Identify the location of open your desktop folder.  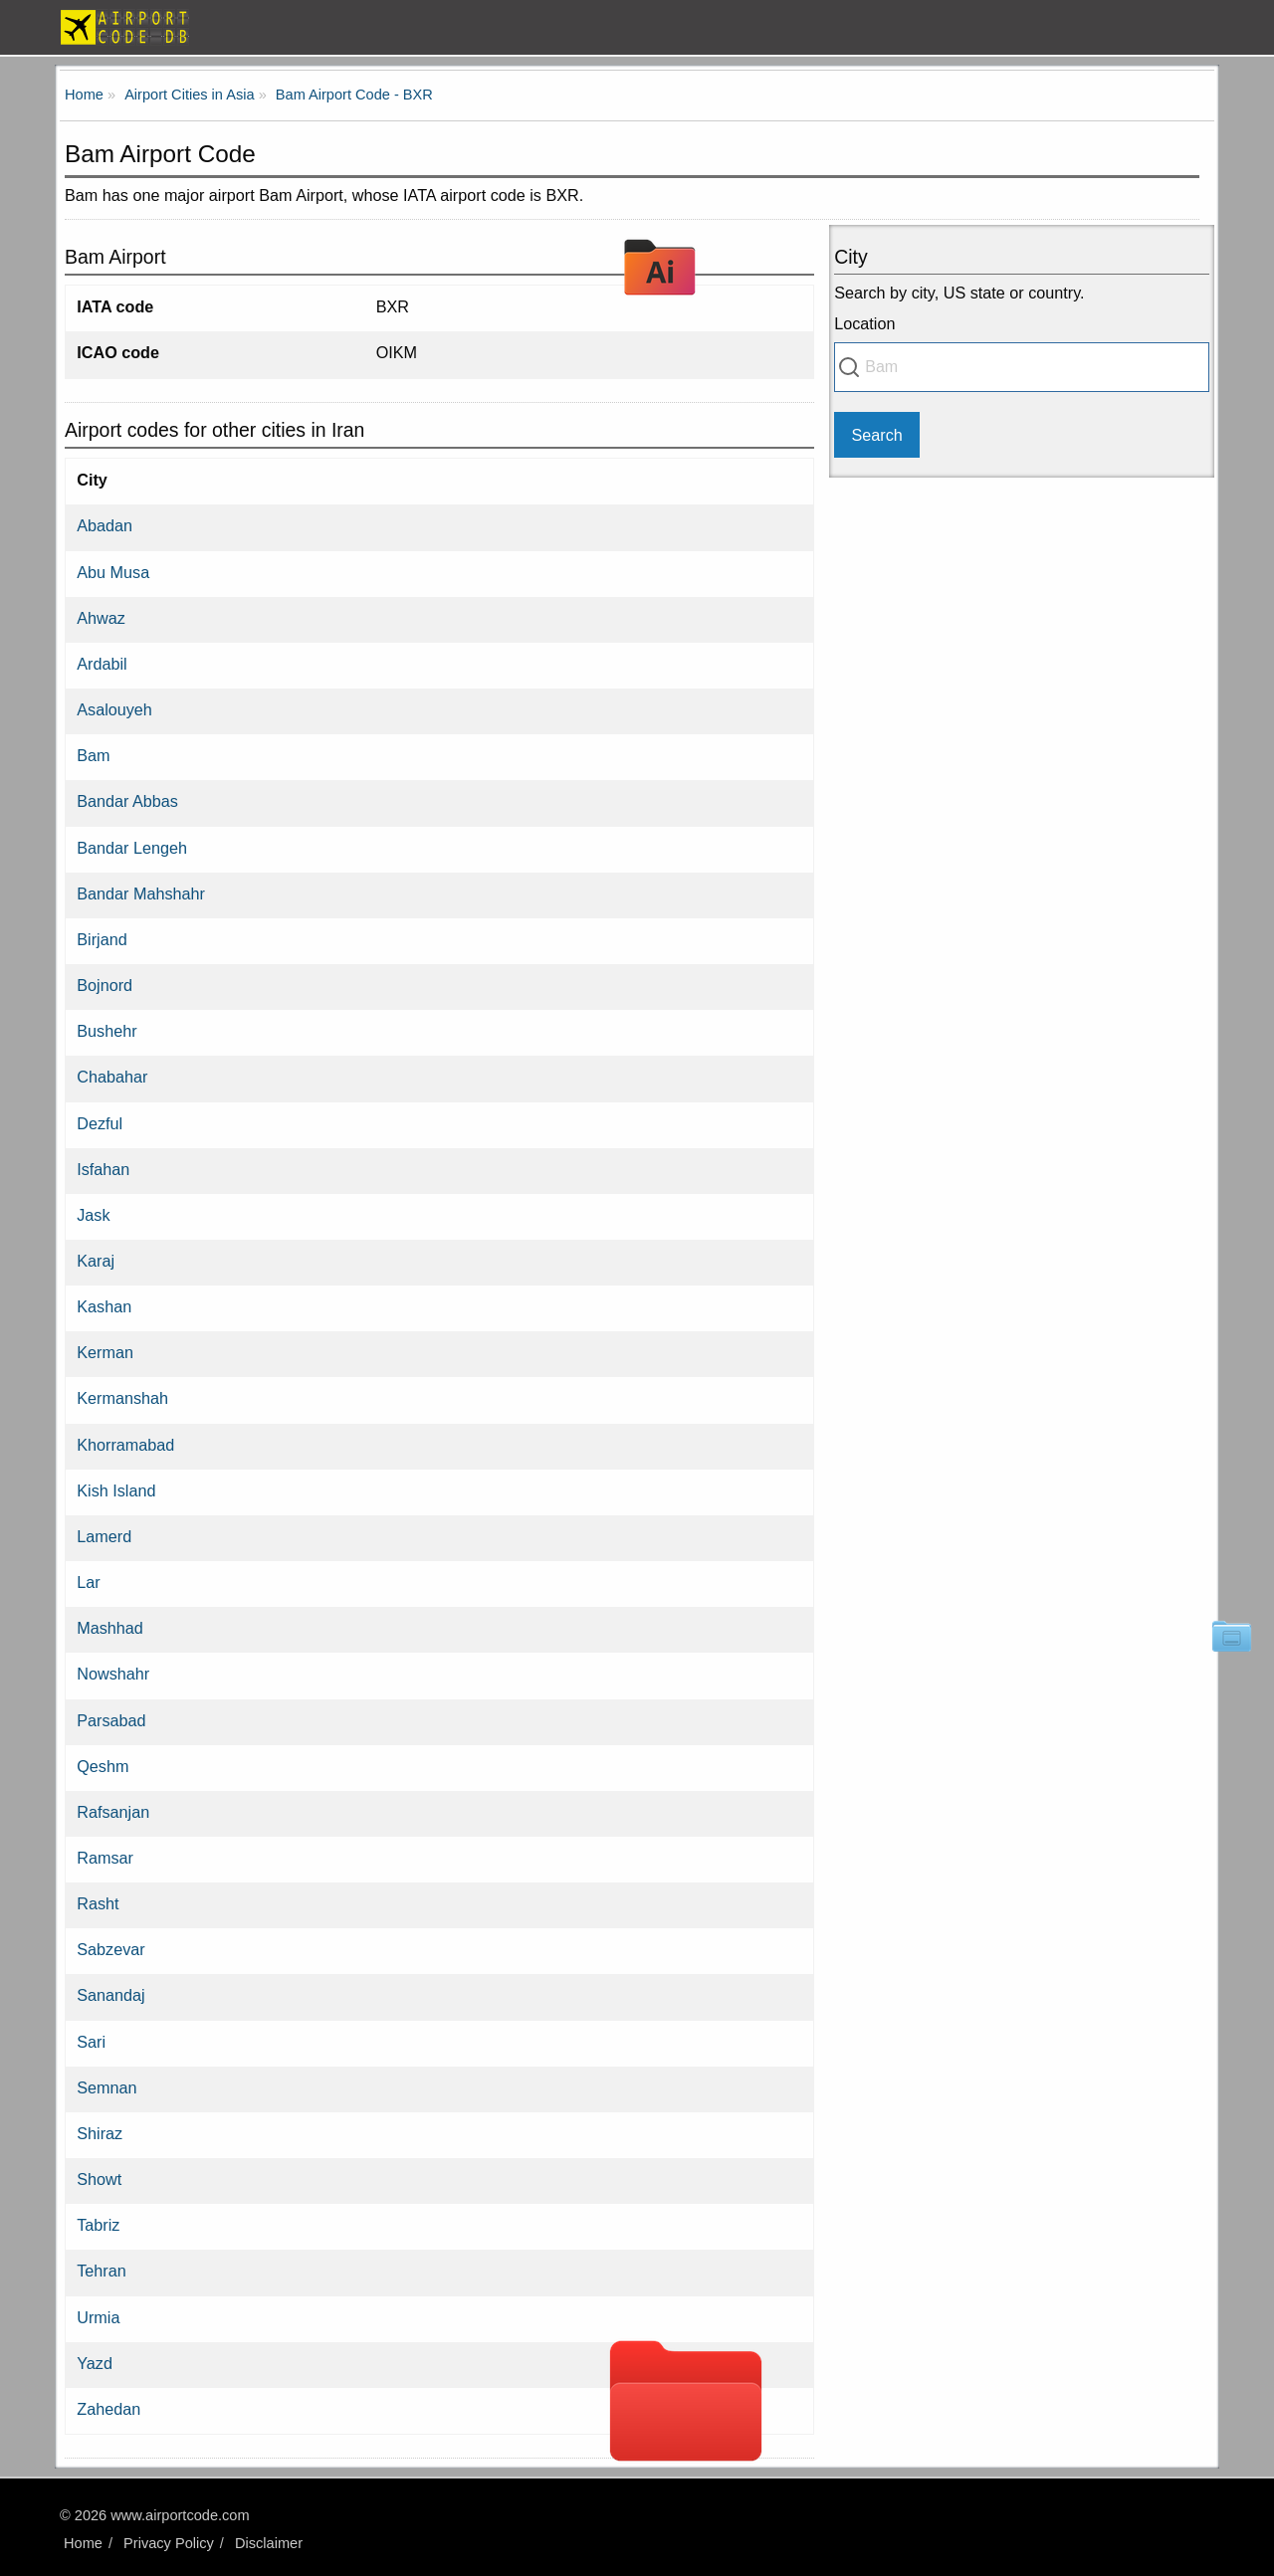
(1231, 1636).